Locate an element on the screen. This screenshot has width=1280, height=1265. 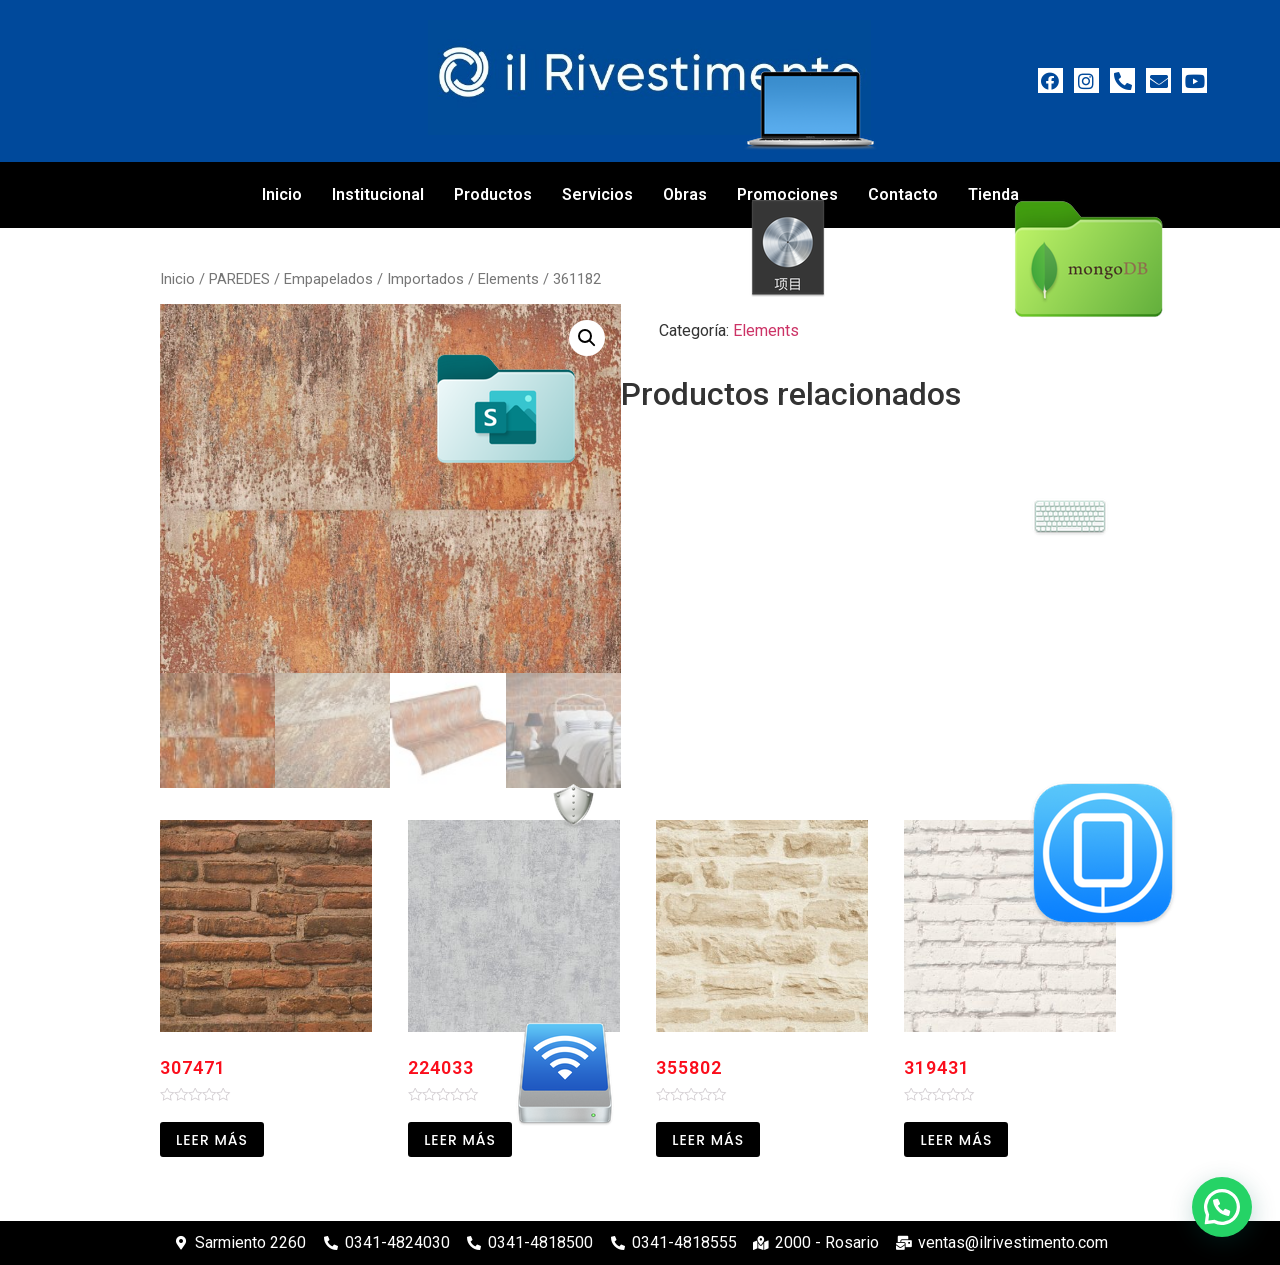
indicates medium security level is located at coordinates (573, 805).